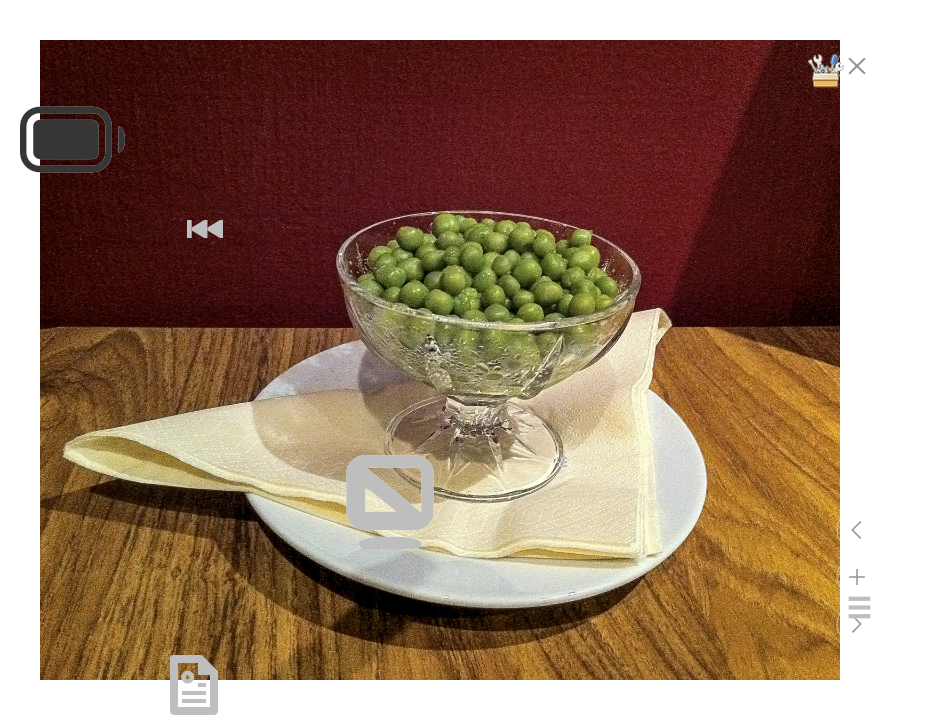  What do you see at coordinates (826, 72) in the screenshot?
I see `access additional system preferences` at bounding box center [826, 72].